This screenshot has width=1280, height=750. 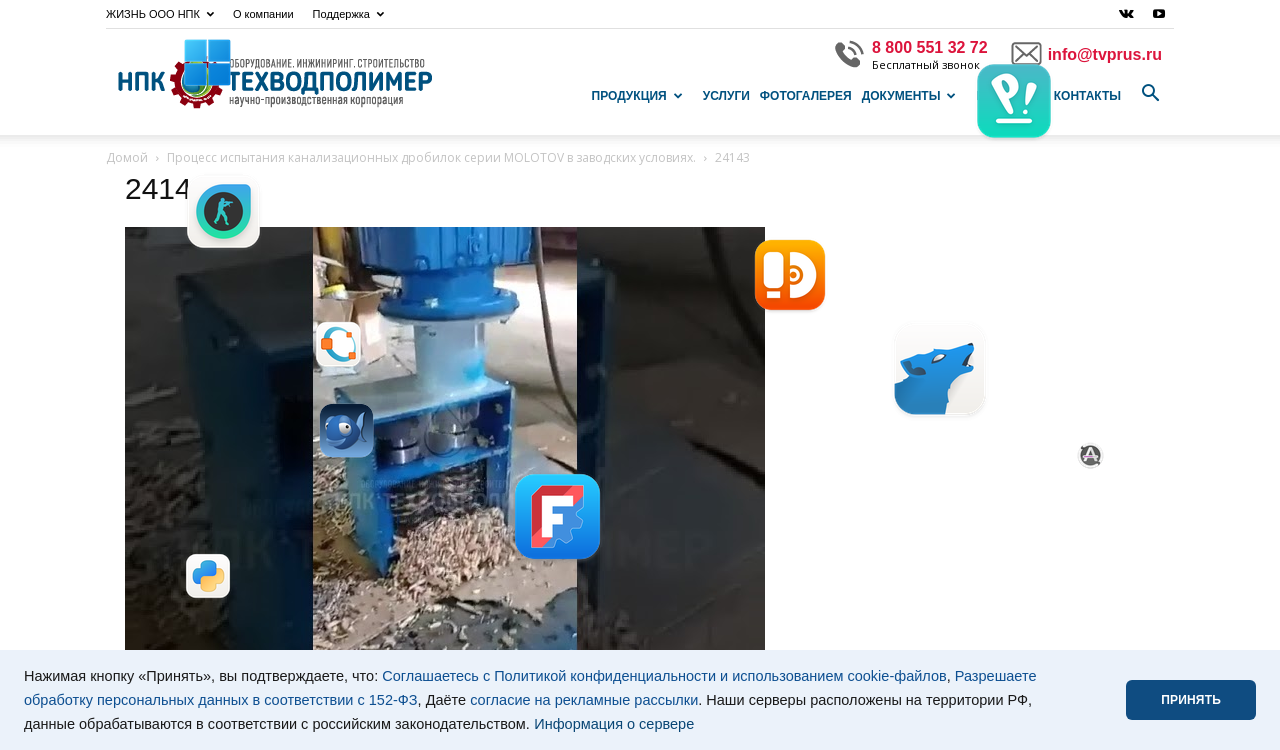 What do you see at coordinates (940, 369) in the screenshot?
I see `open amarok music player` at bounding box center [940, 369].